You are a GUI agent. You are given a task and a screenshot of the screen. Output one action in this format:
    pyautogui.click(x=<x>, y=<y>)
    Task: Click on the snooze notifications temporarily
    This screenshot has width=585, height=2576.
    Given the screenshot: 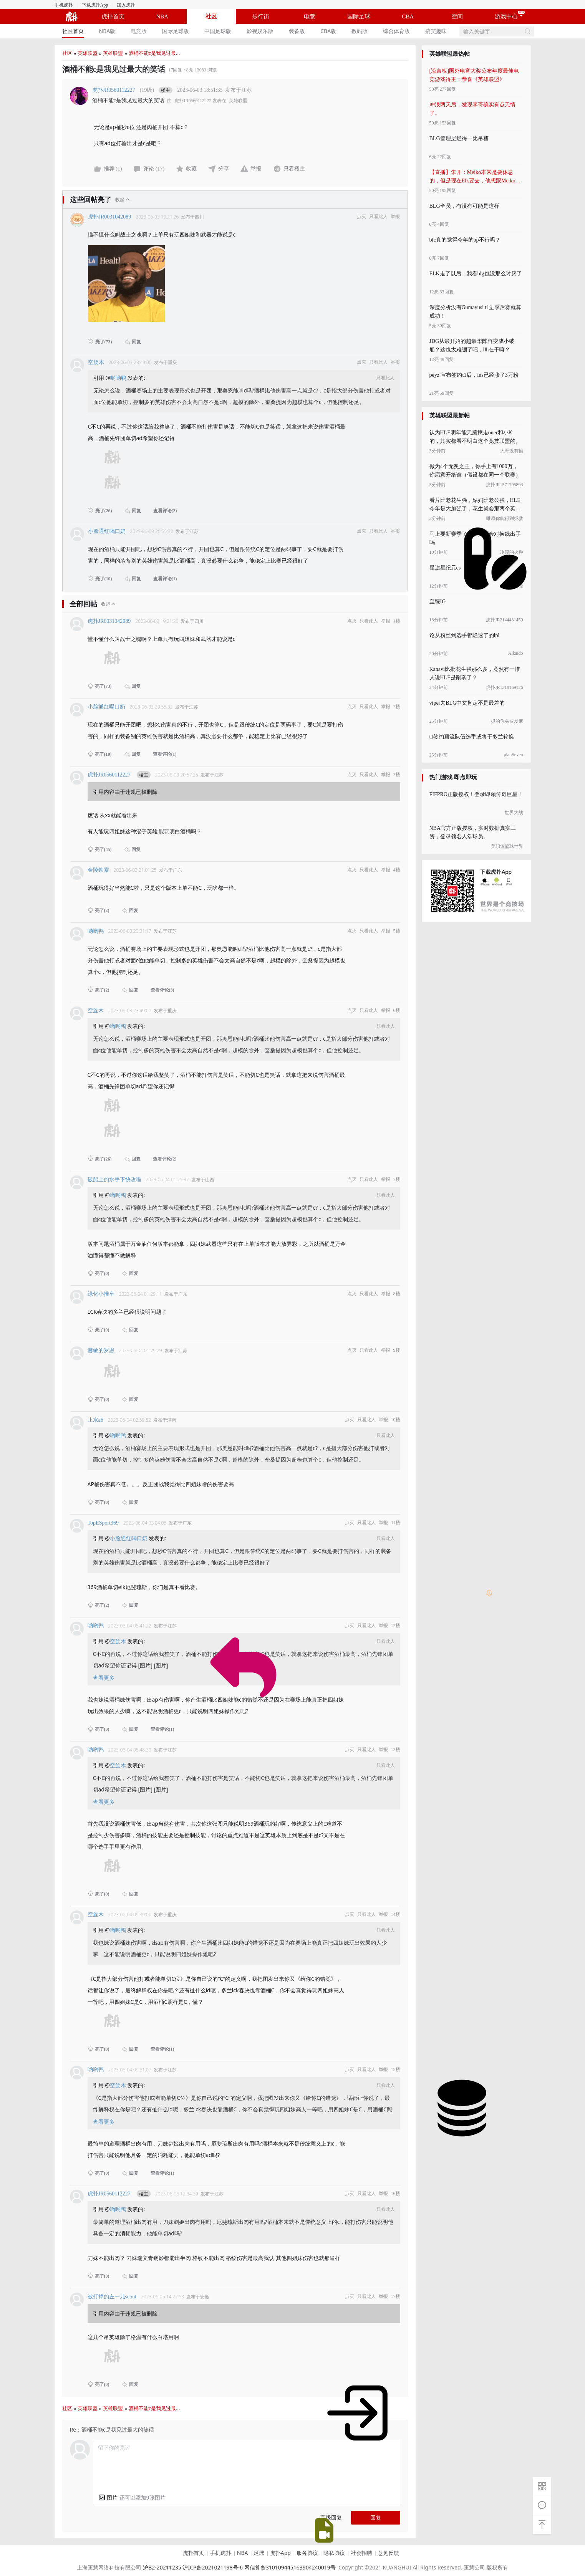 What is the action you would take?
    pyautogui.click(x=489, y=1593)
    